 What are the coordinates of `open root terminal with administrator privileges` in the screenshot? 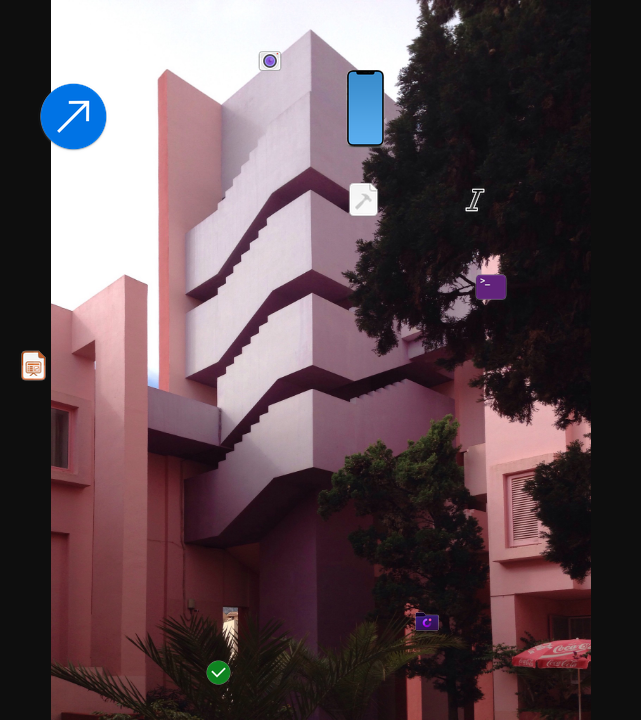 It's located at (491, 287).